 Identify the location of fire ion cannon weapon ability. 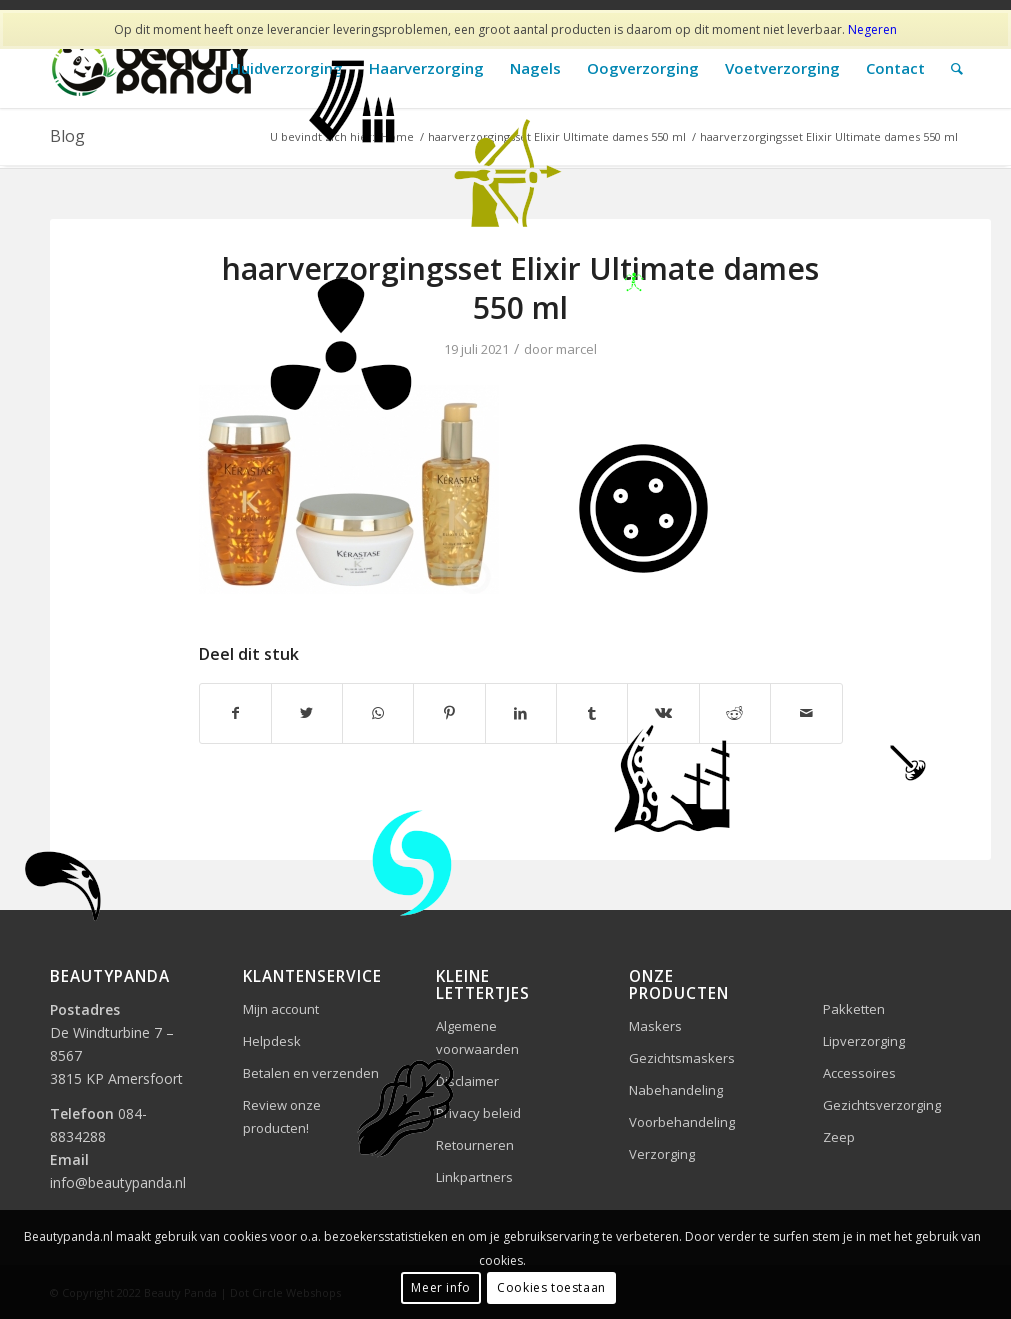
(908, 763).